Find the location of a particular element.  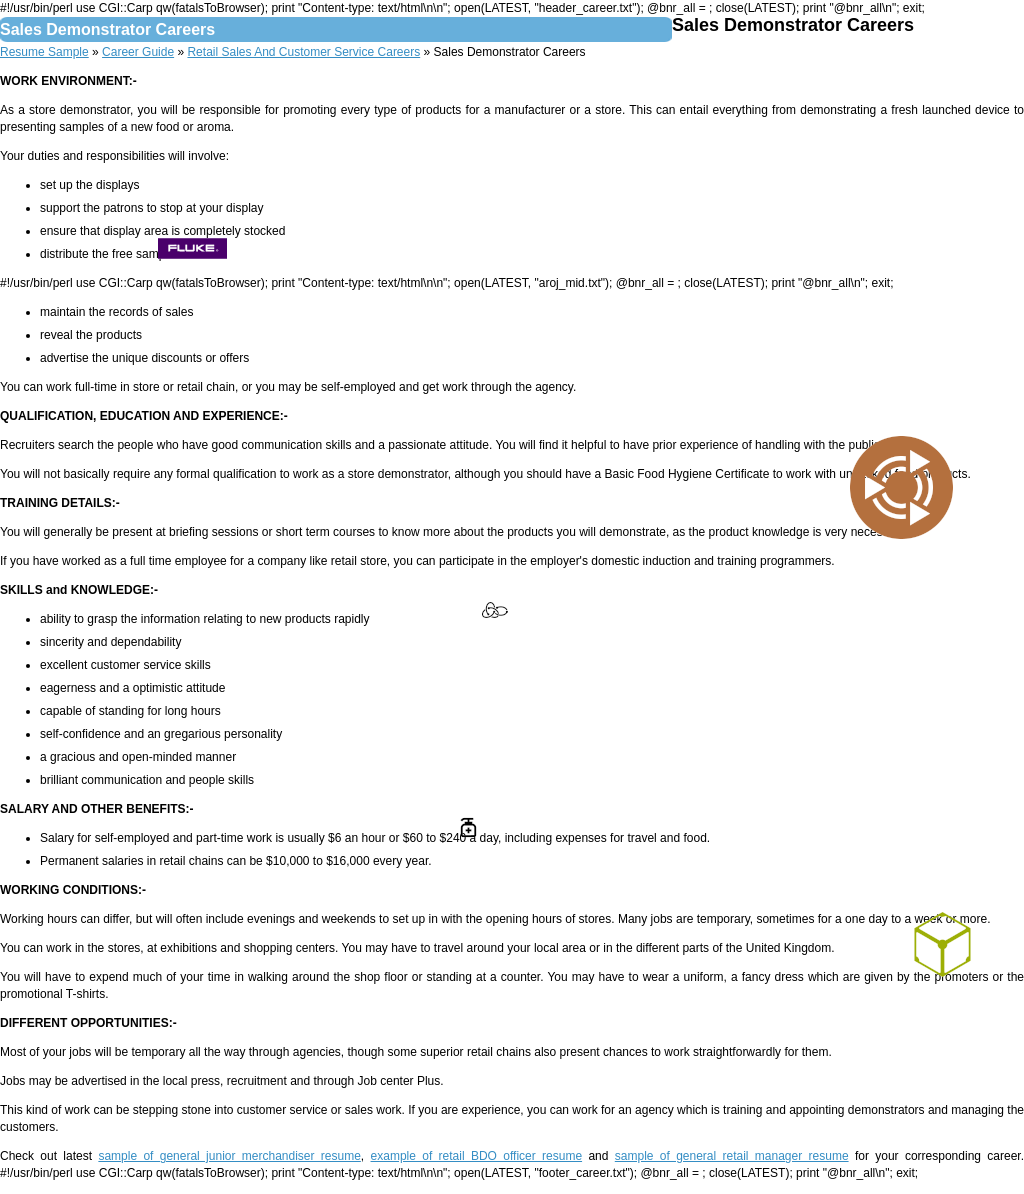

Fluke corporation brand logo is located at coordinates (192, 248).